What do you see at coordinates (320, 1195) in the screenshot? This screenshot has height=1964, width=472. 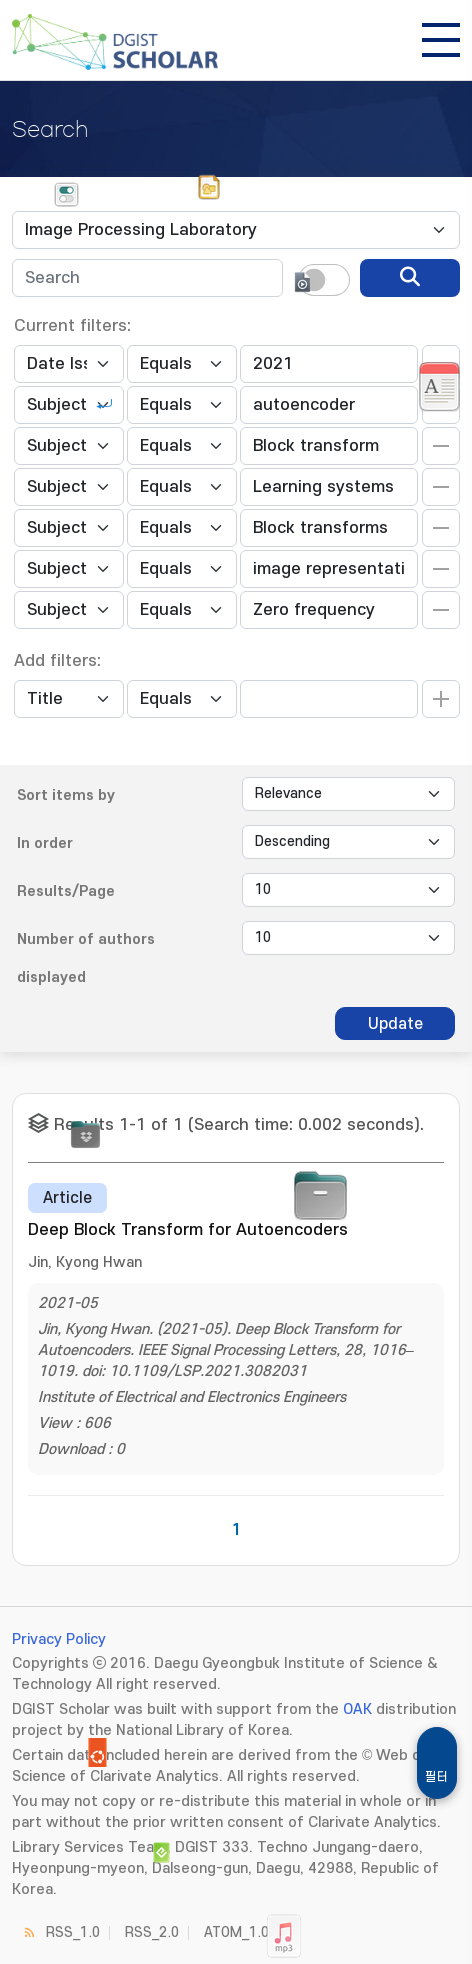 I see `open the file manager application` at bounding box center [320, 1195].